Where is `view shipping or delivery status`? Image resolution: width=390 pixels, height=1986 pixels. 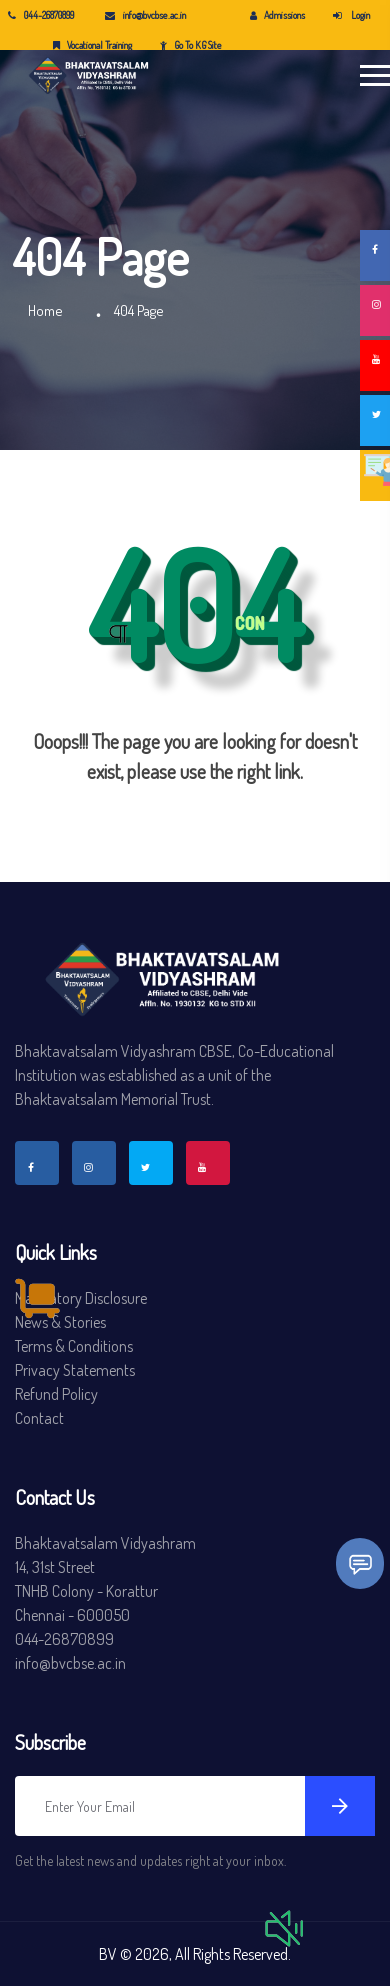 view shipping or delivery status is located at coordinates (37, 1298).